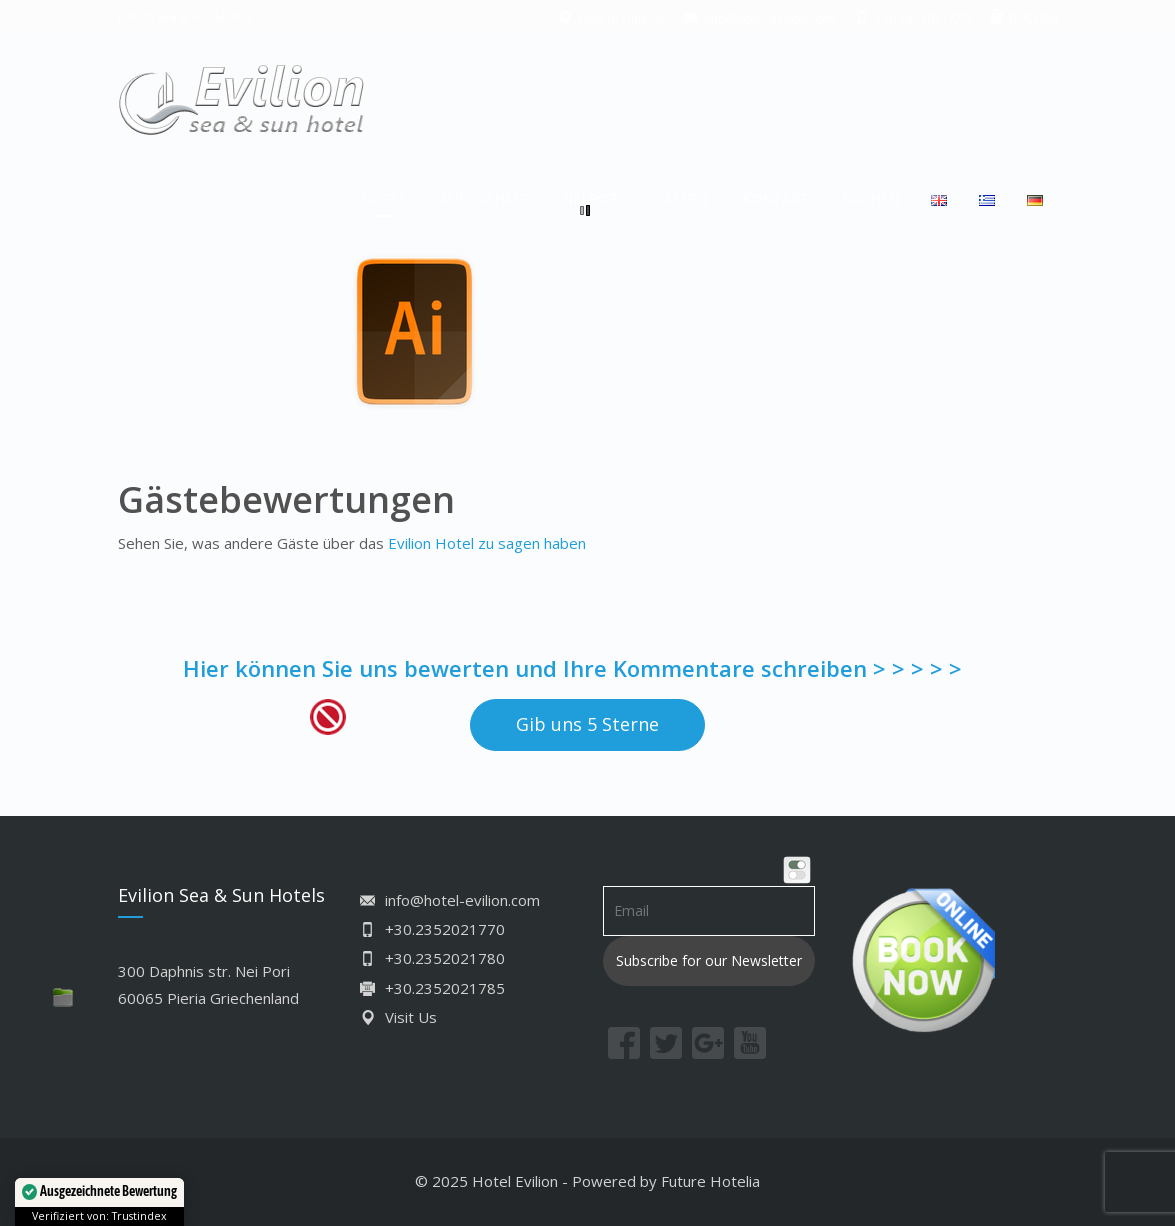 This screenshot has height=1226, width=1175. What do you see at coordinates (328, 717) in the screenshot?
I see `delete selected item` at bounding box center [328, 717].